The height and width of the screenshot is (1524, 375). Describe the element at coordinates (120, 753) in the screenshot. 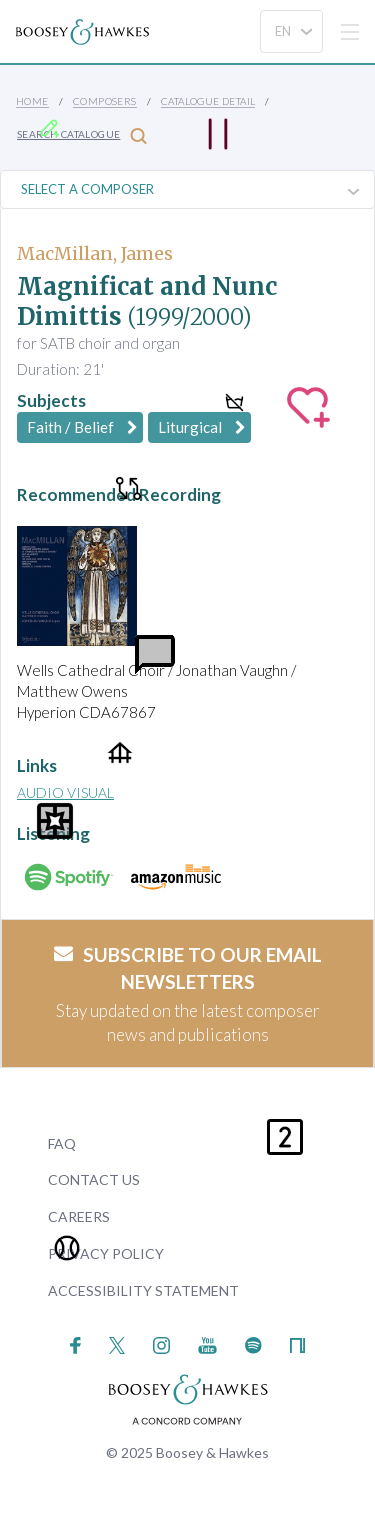

I see `view property foundation details` at that location.